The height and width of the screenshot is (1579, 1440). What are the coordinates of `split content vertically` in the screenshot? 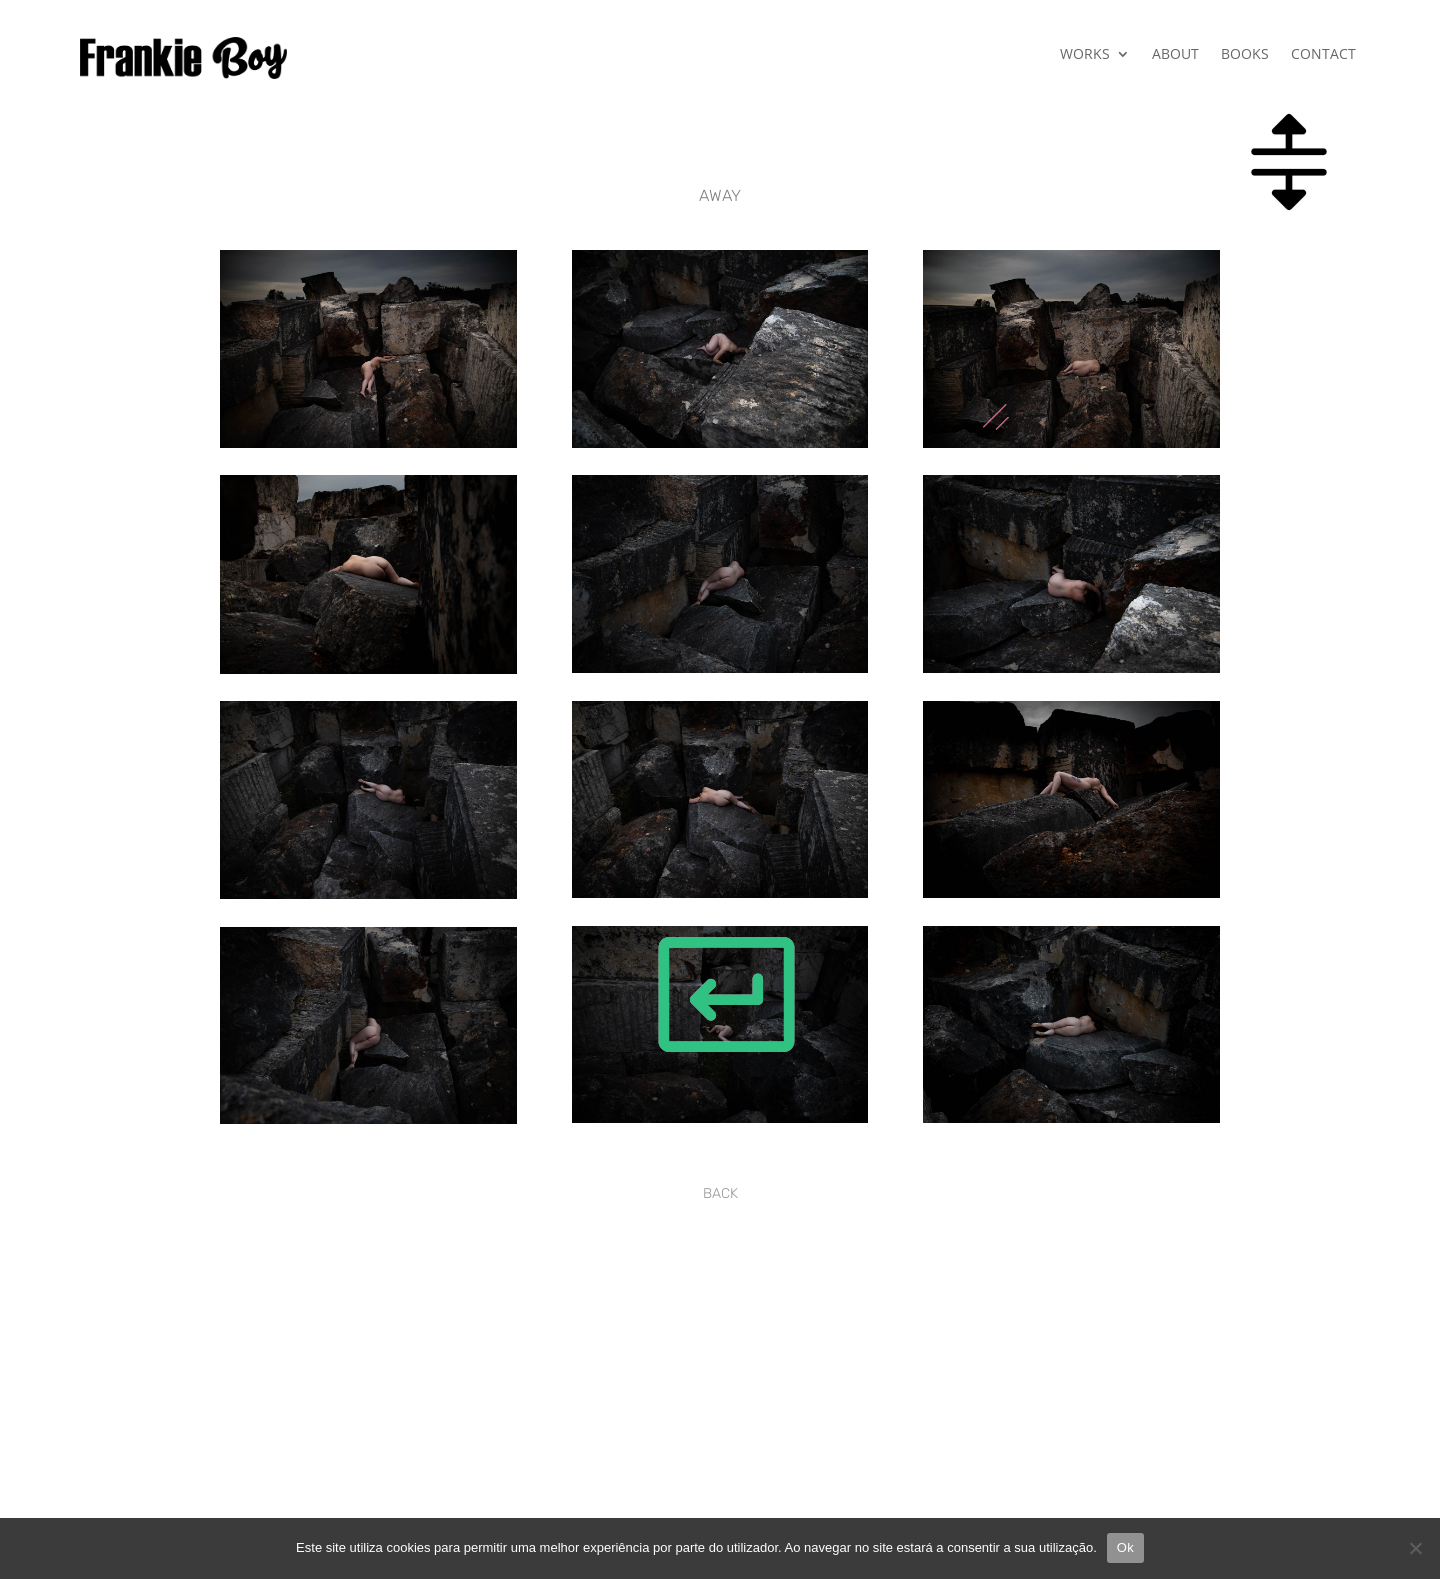 It's located at (1289, 162).